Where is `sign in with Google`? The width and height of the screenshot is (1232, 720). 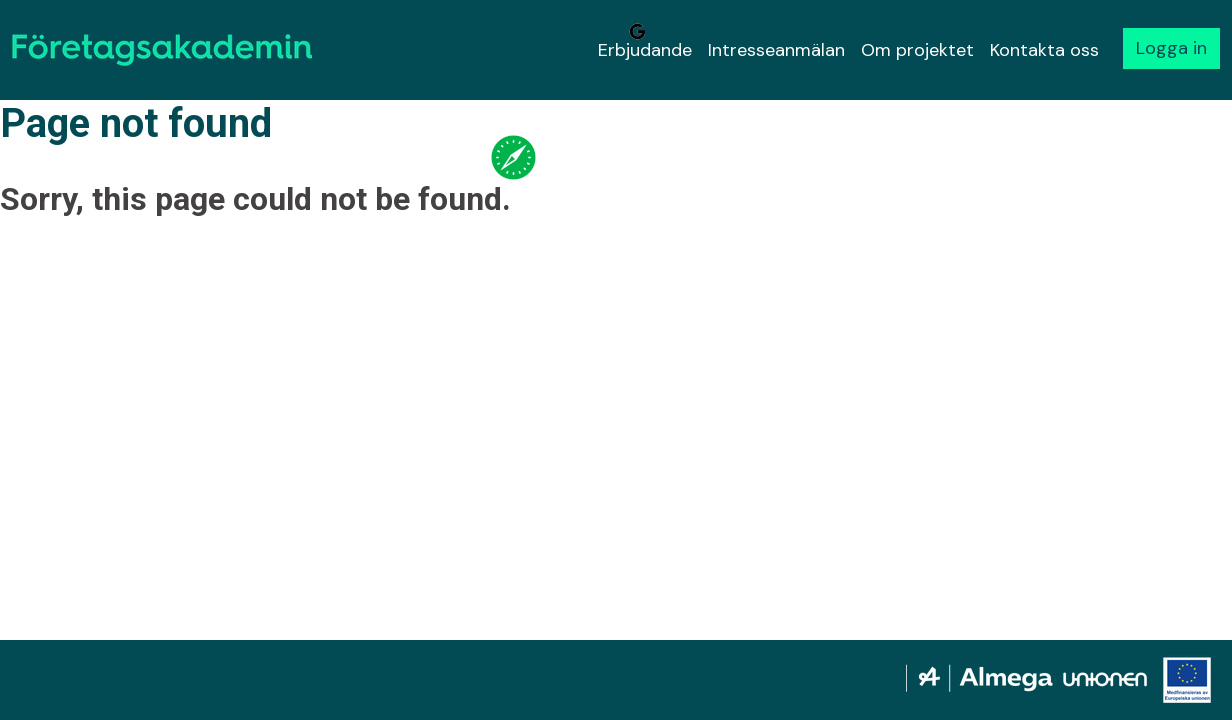 sign in with Google is located at coordinates (637, 31).